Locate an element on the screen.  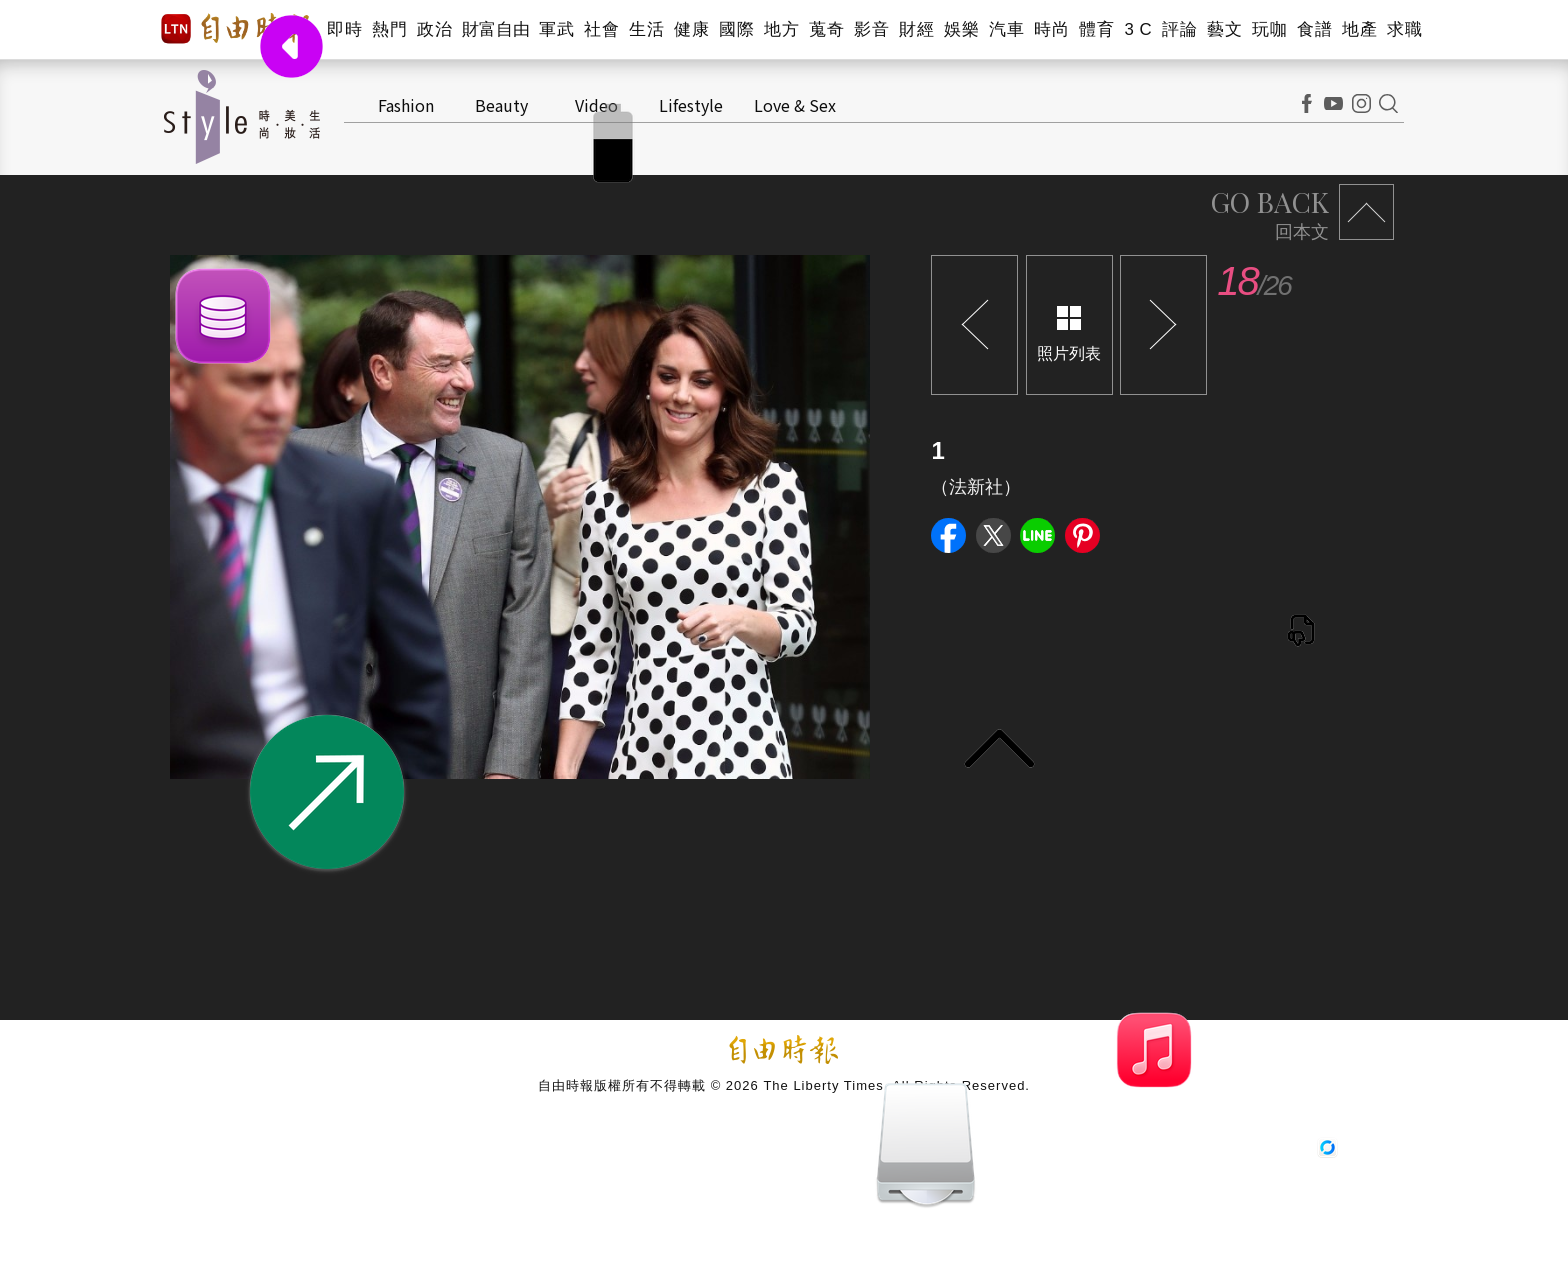
open rustdesk remote desktop application is located at coordinates (1327, 1147).